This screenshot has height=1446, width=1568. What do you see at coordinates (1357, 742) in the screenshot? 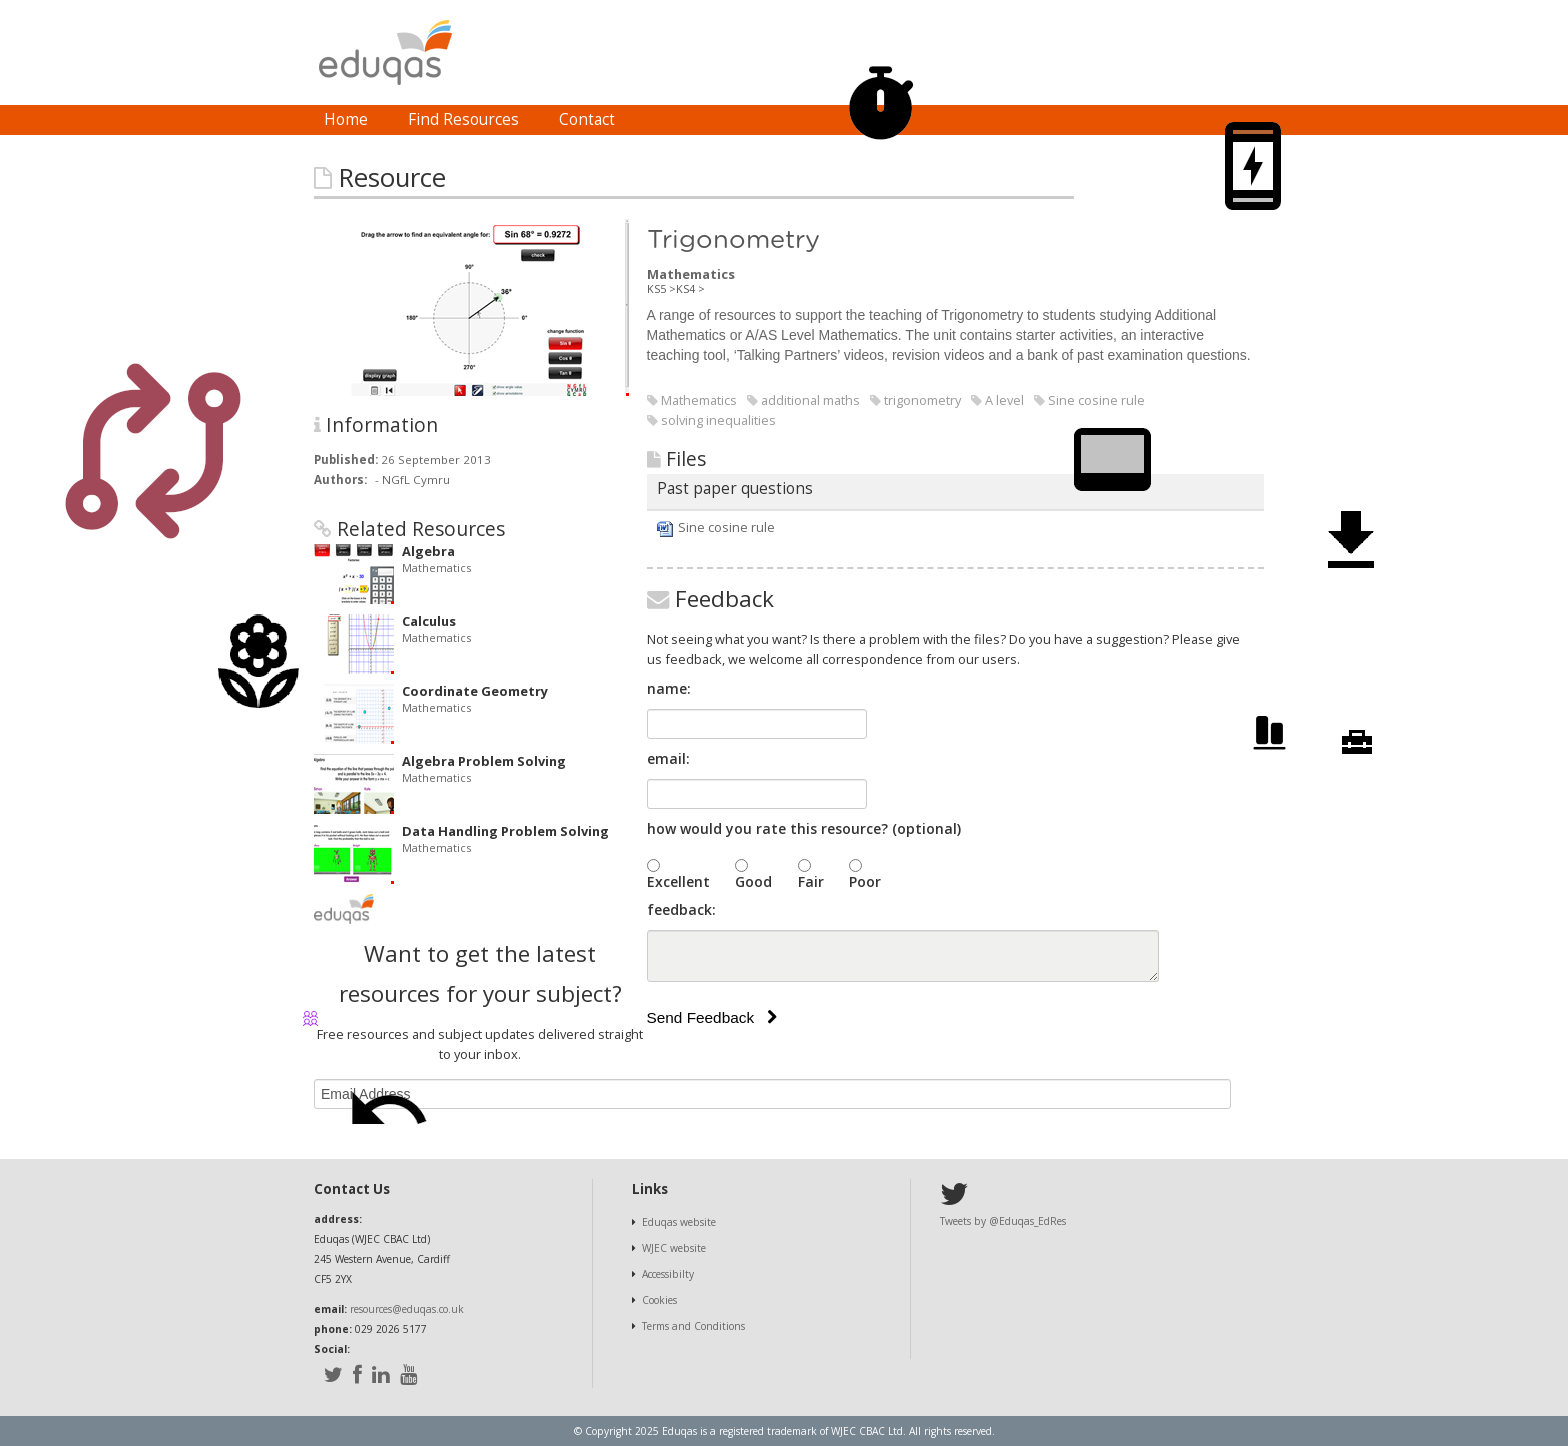
I see `access home repair services` at bounding box center [1357, 742].